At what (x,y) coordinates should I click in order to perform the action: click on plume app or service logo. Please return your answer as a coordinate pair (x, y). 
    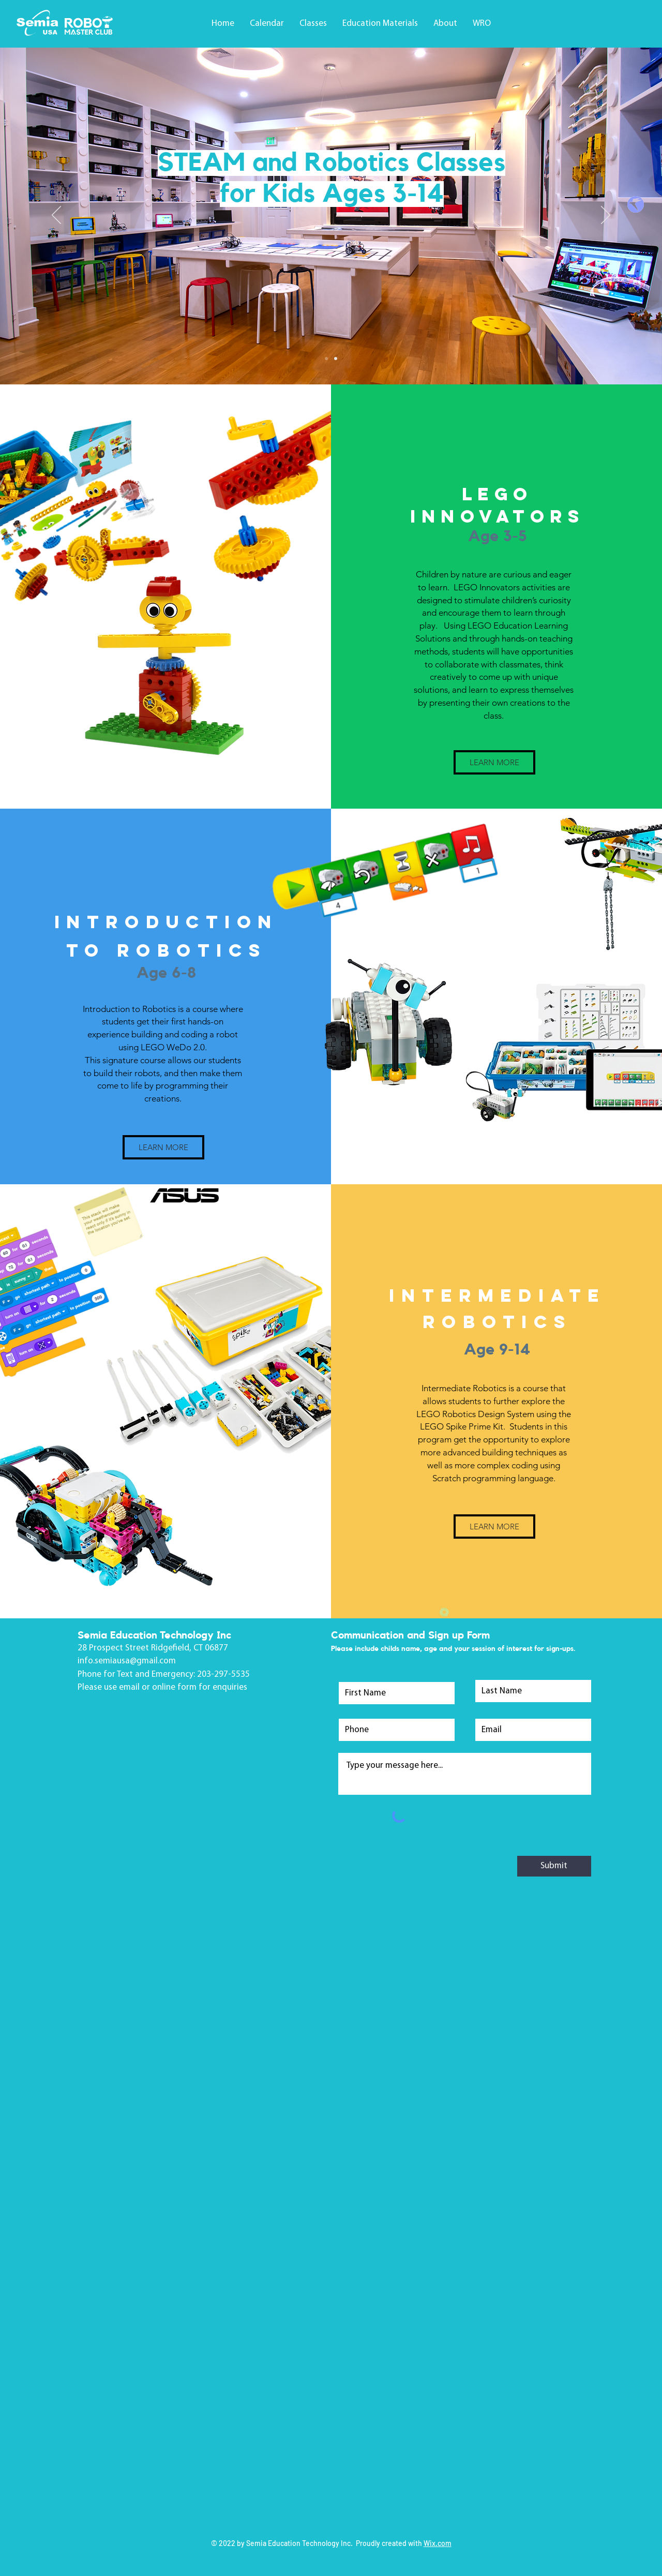
    Looking at the image, I should click on (444, 1612).